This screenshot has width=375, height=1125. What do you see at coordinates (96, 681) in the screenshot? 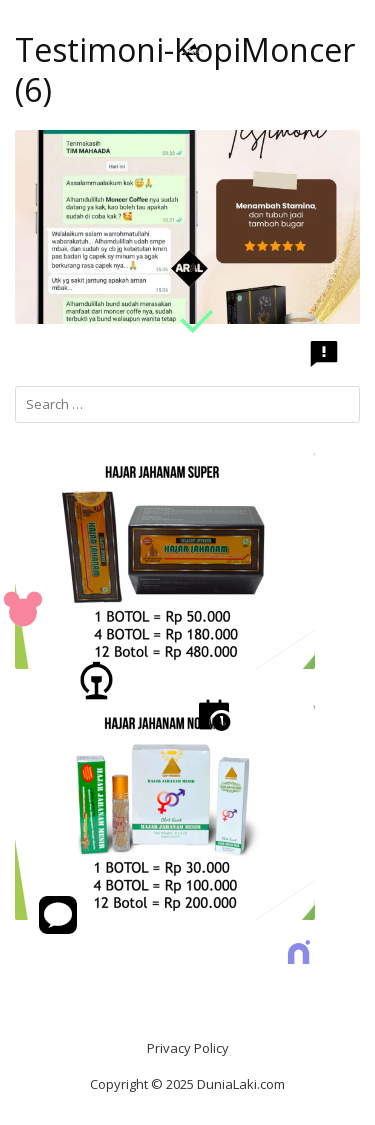
I see `china railway logo` at bounding box center [96, 681].